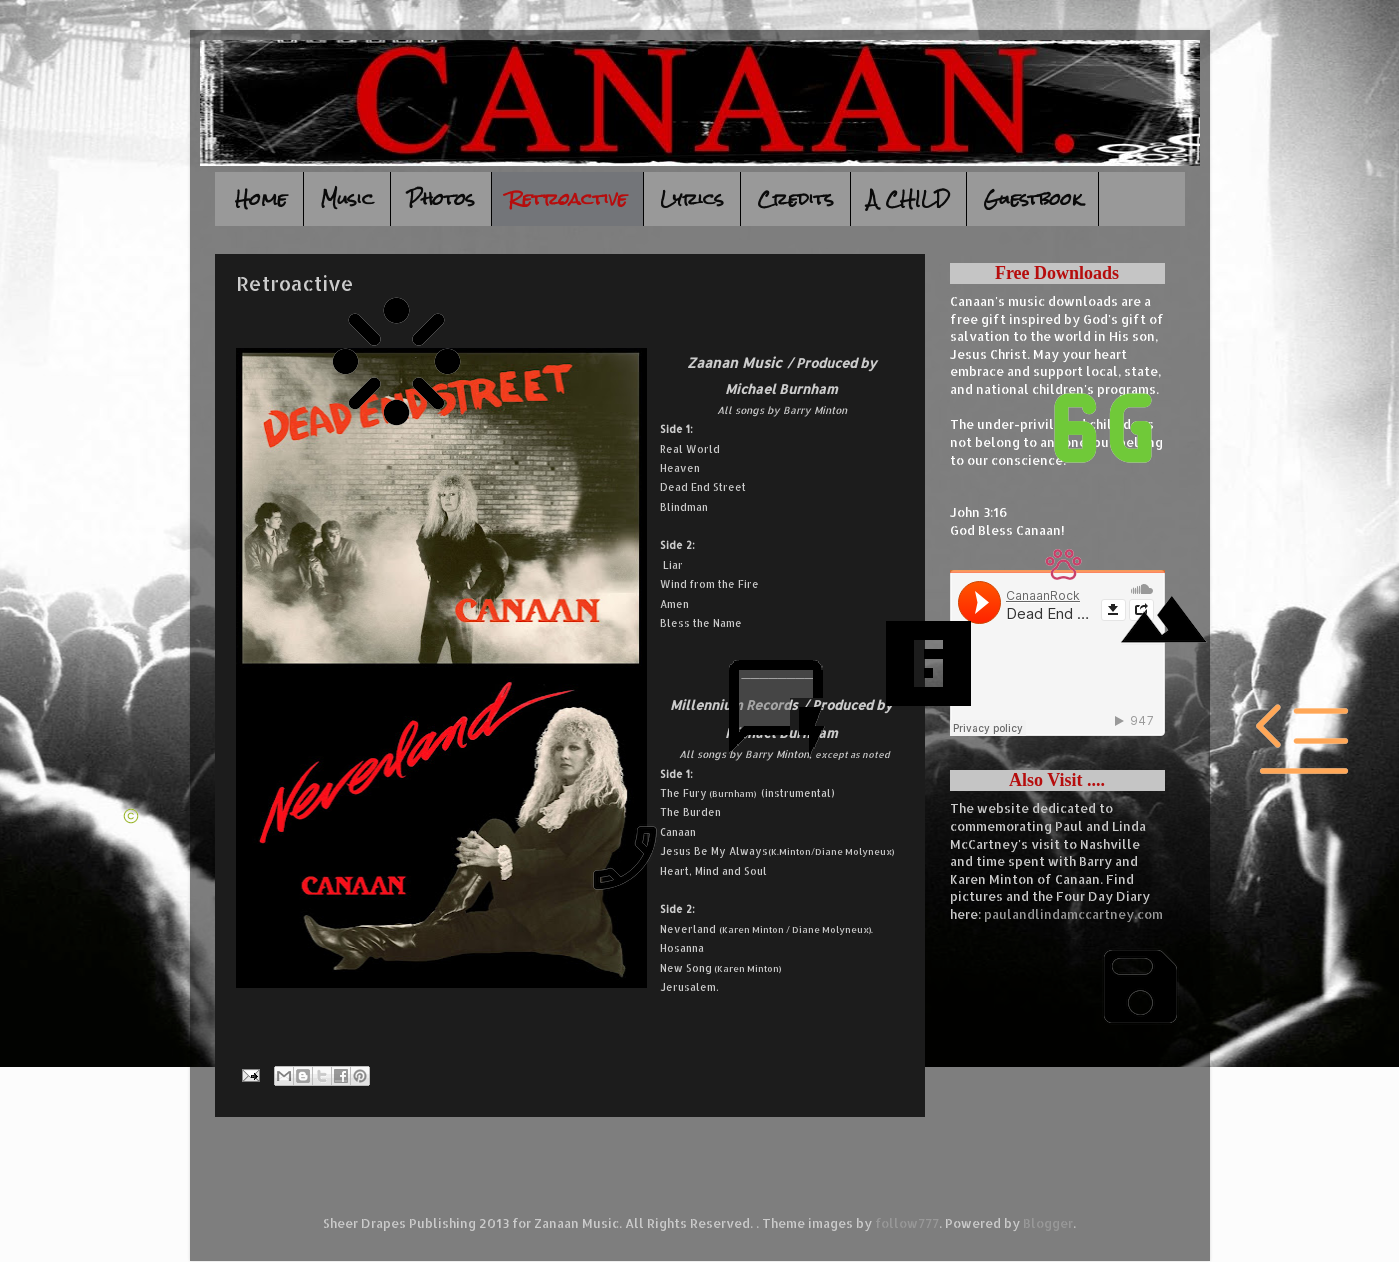  I want to click on indicates step 6 in a multi-step process, so click(928, 663).